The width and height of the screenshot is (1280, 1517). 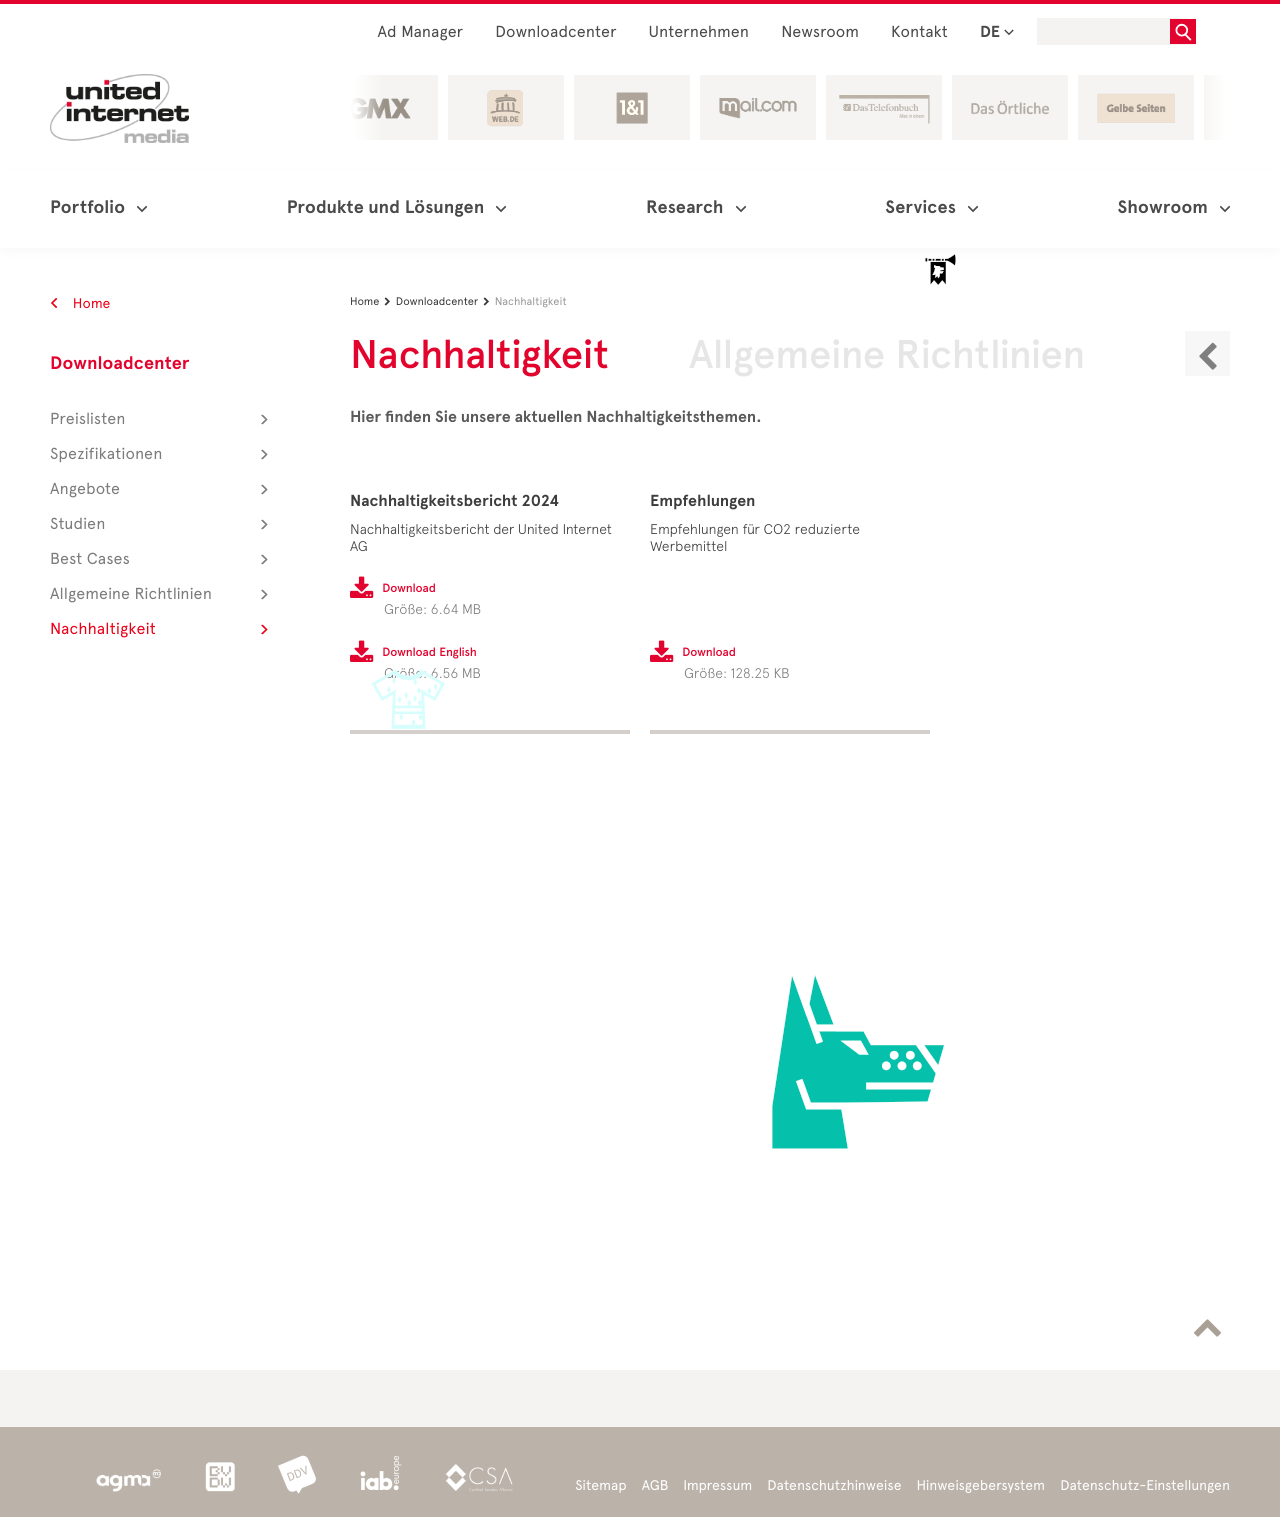 I want to click on select dog or hound character class, so click(x=858, y=1062).